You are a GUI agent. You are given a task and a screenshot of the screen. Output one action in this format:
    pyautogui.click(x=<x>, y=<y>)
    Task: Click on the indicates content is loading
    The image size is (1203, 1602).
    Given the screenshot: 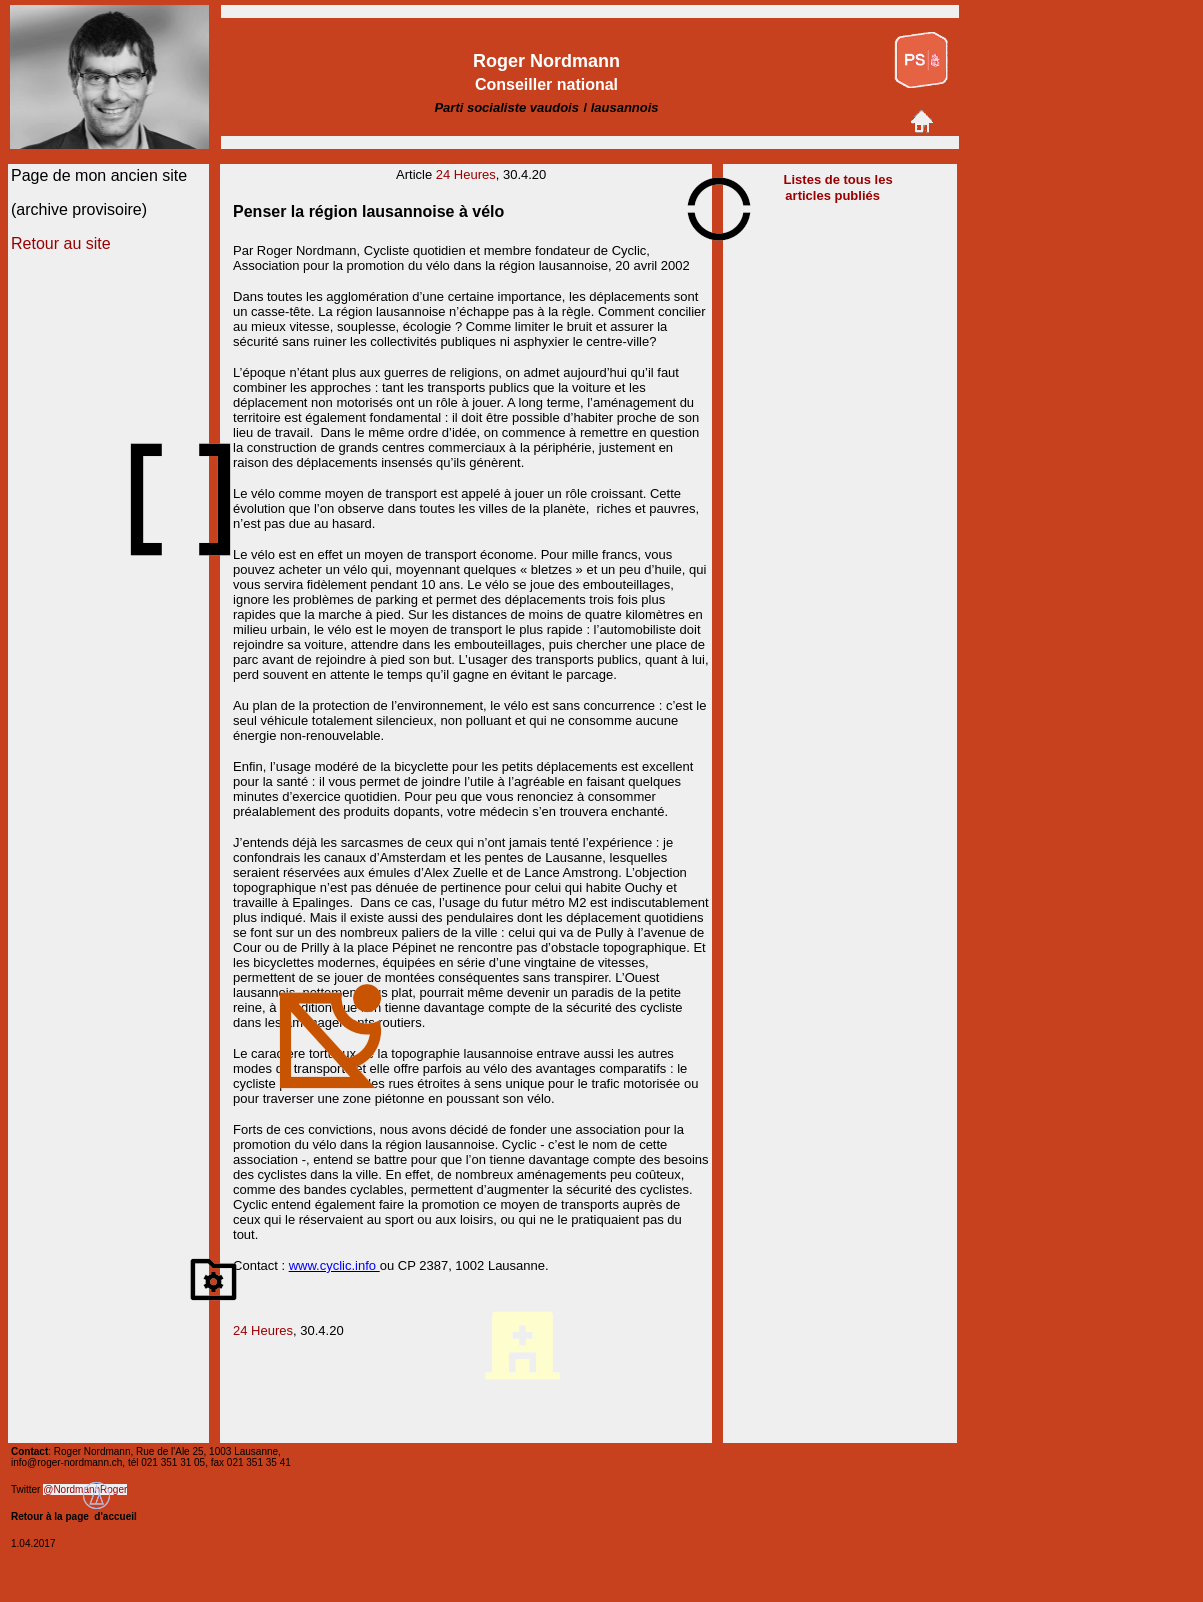 What is the action you would take?
    pyautogui.click(x=719, y=209)
    